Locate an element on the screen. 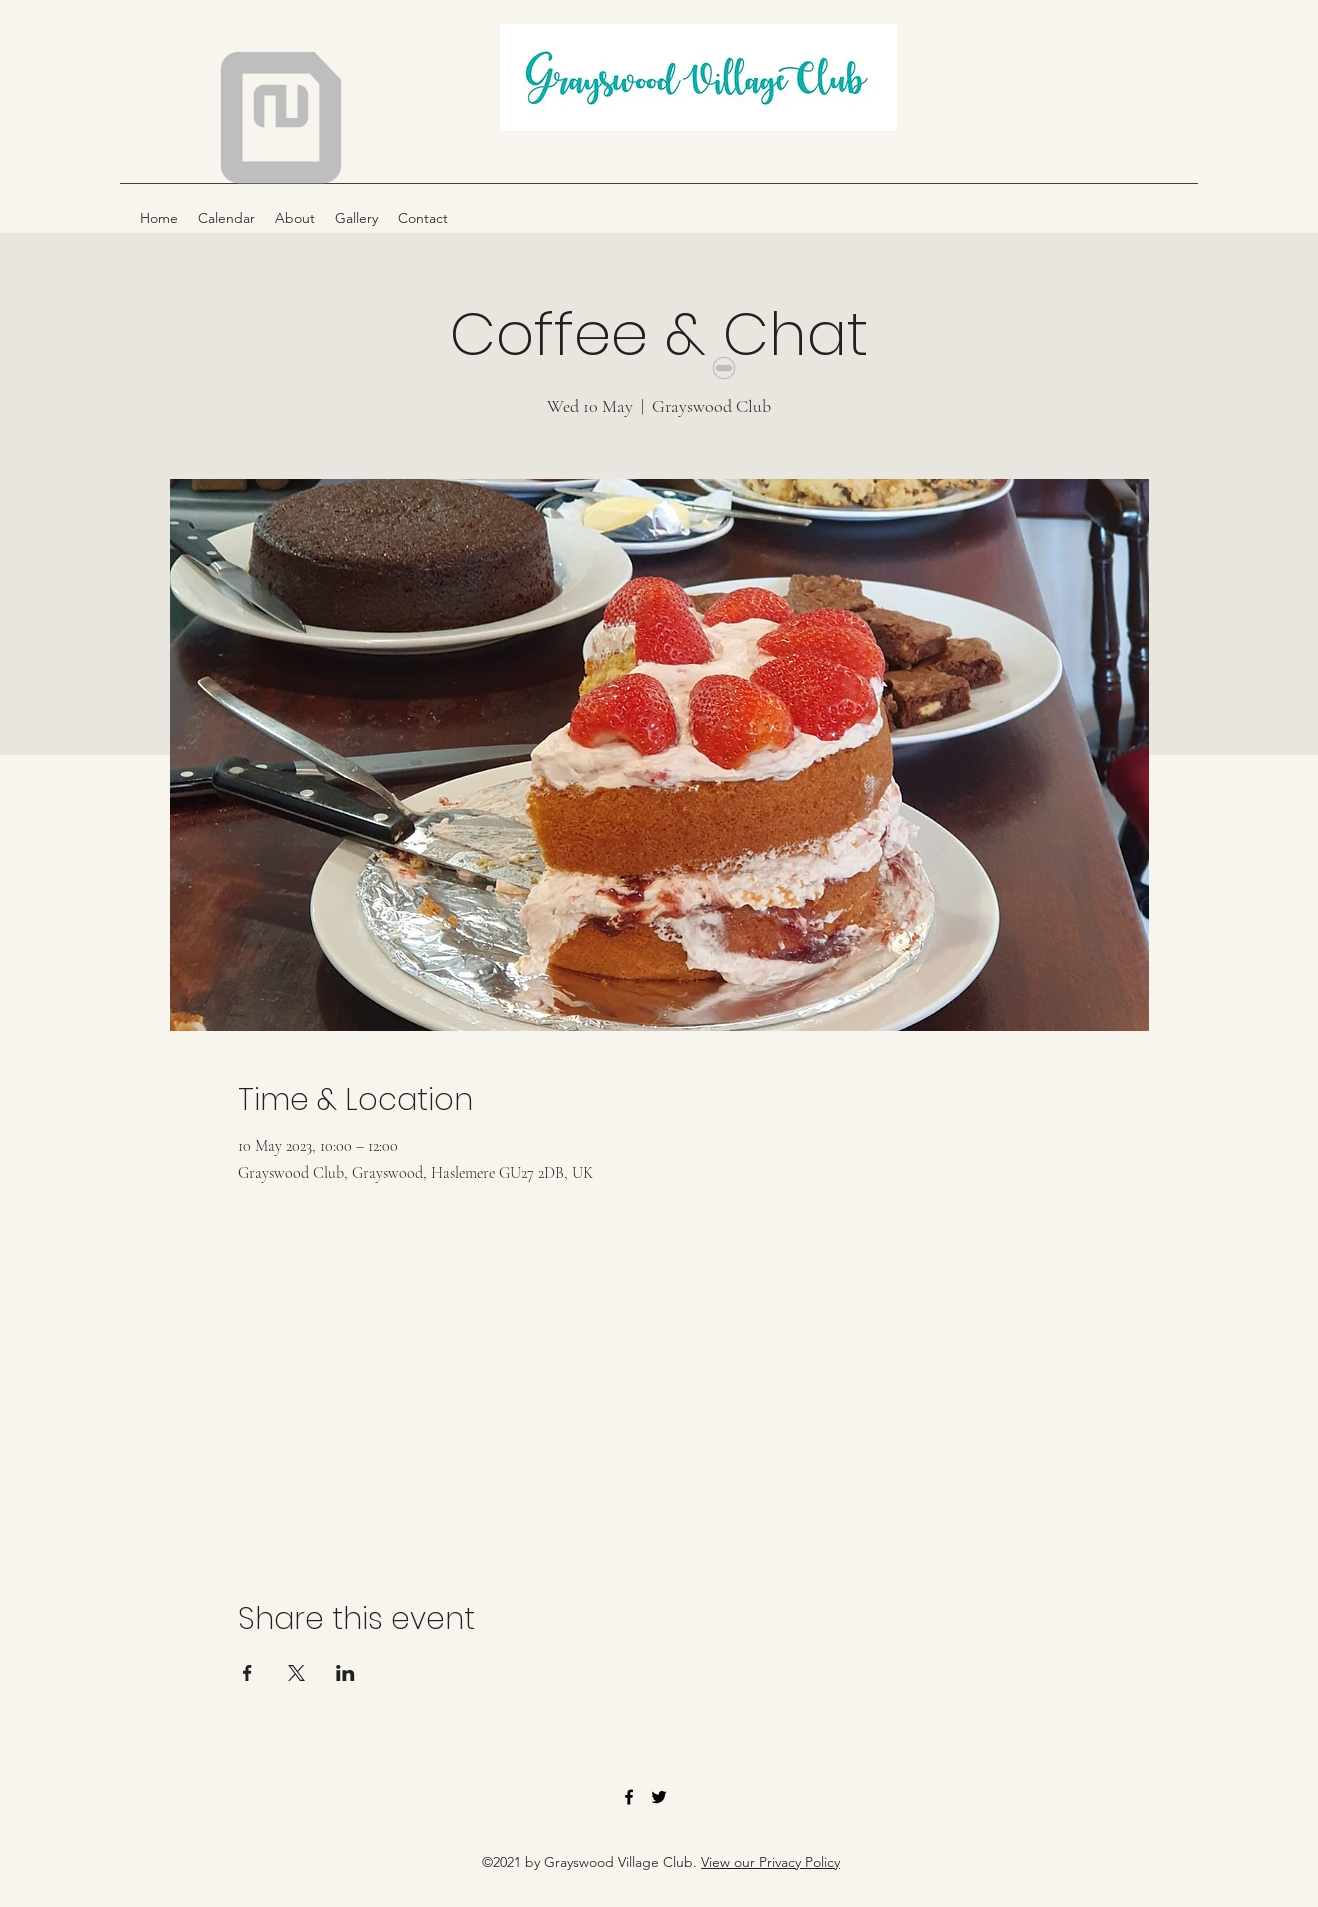 This screenshot has width=1318, height=1907. access flash media or USB storage device is located at coordinates (275, 117).